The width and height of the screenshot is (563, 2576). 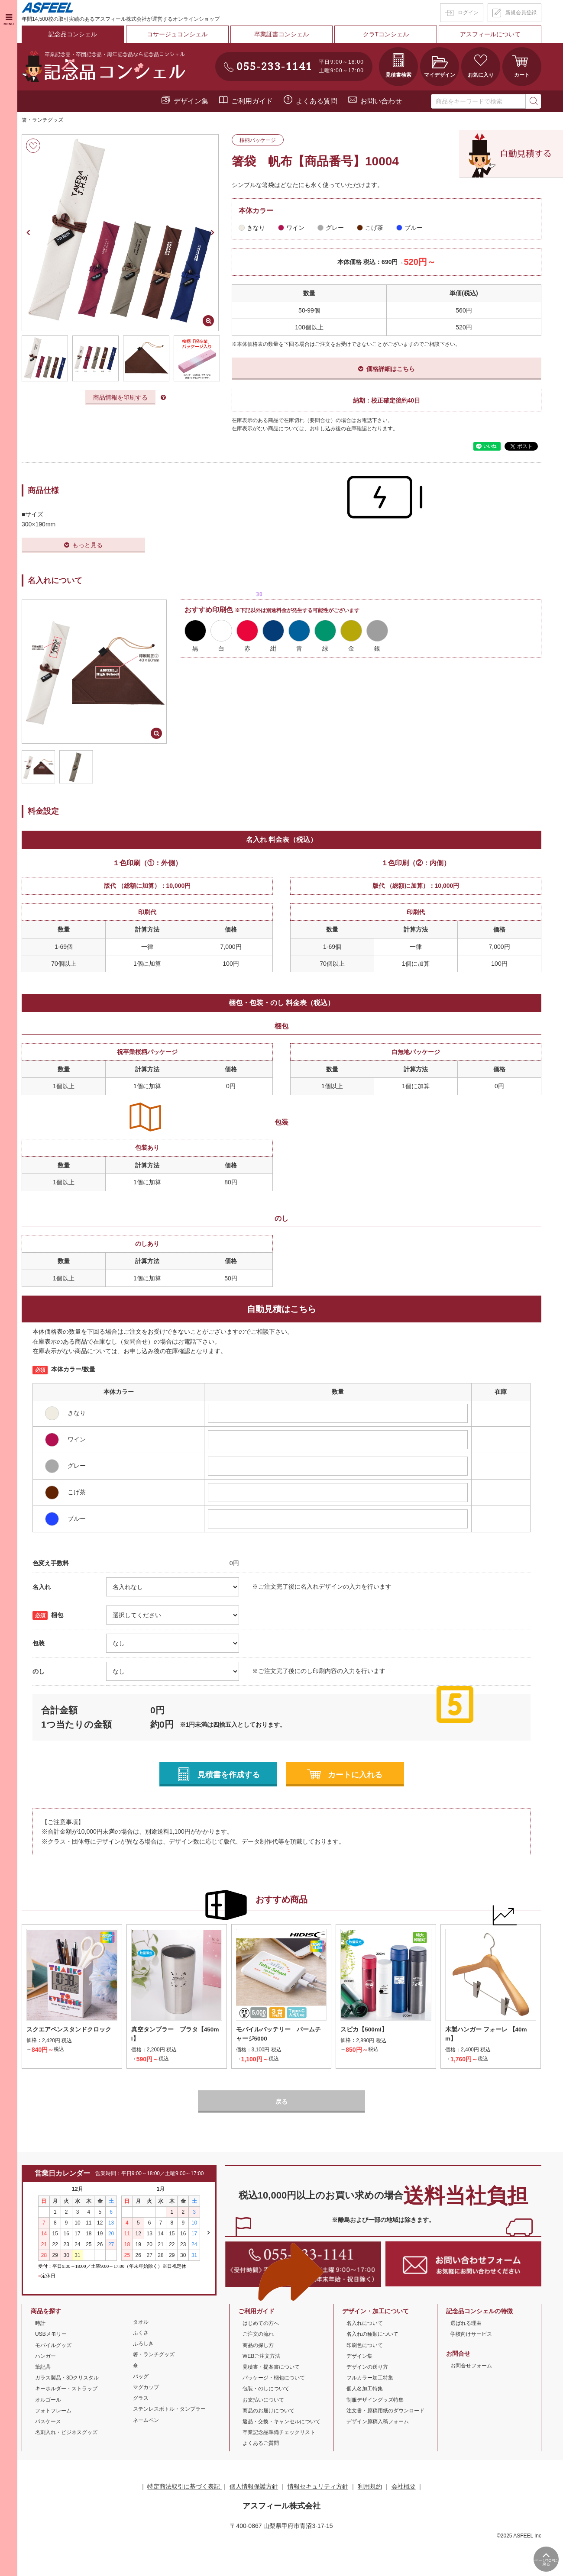 What do you see at coordinates (505, 1915) in the screenshot?
I see `view analytics or performance trends` at bounding box center [505, 1915].